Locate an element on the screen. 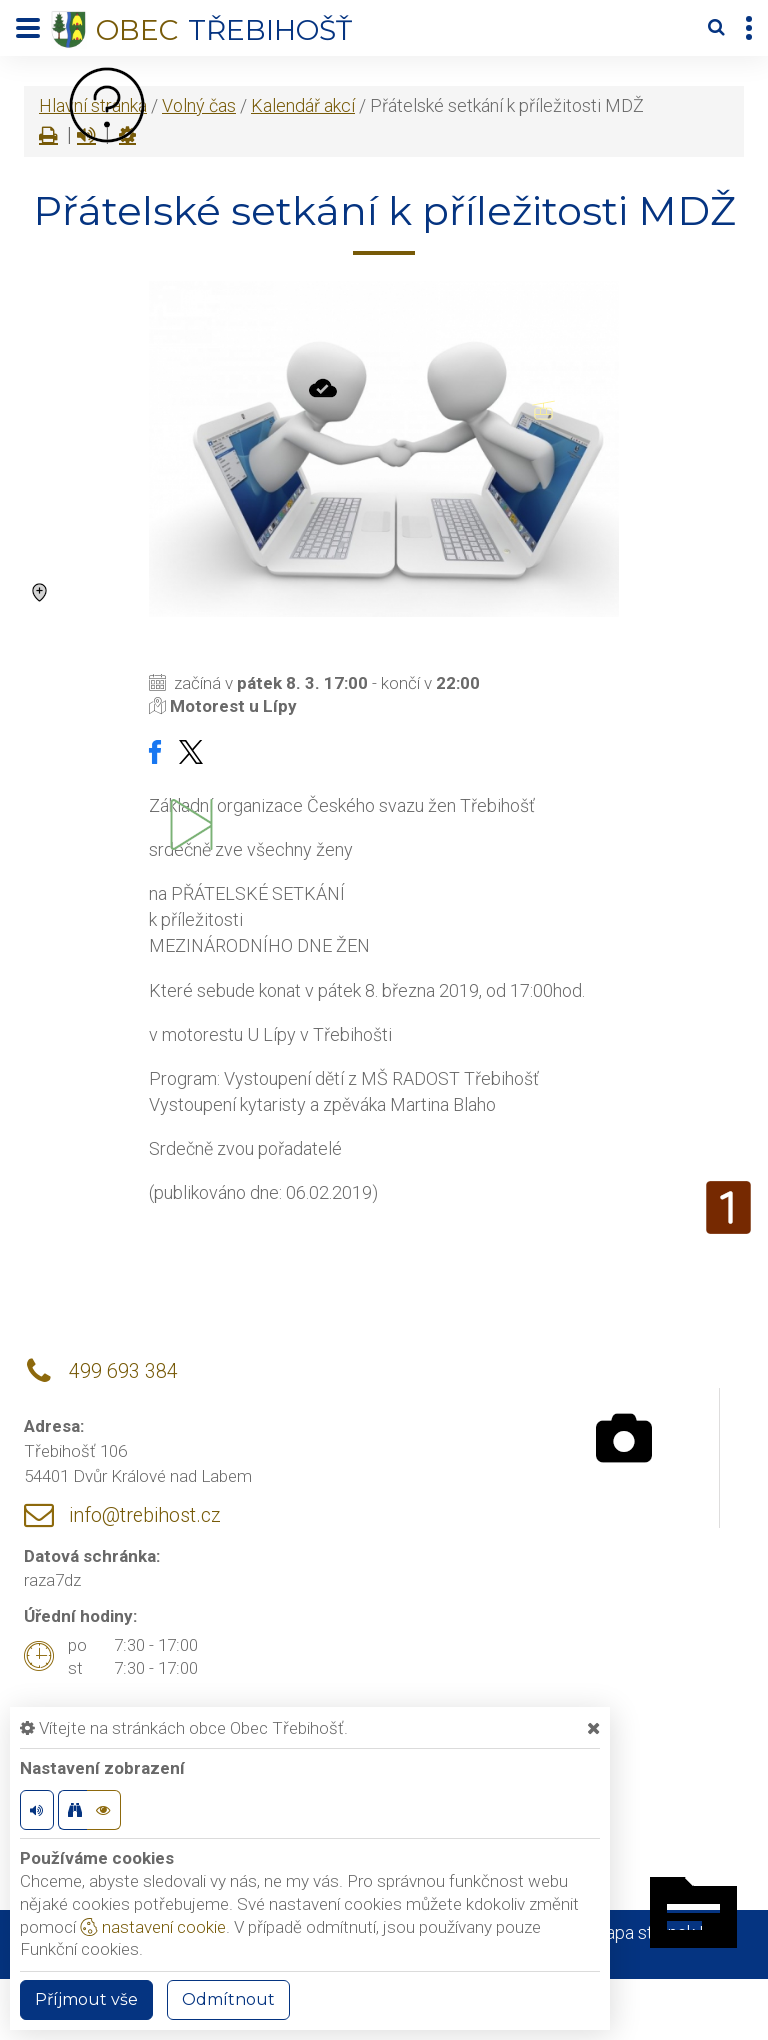 The width and height of the screenshot is (768, 2040). indicates first place or top ranking is located at coordinates (728, 1207).